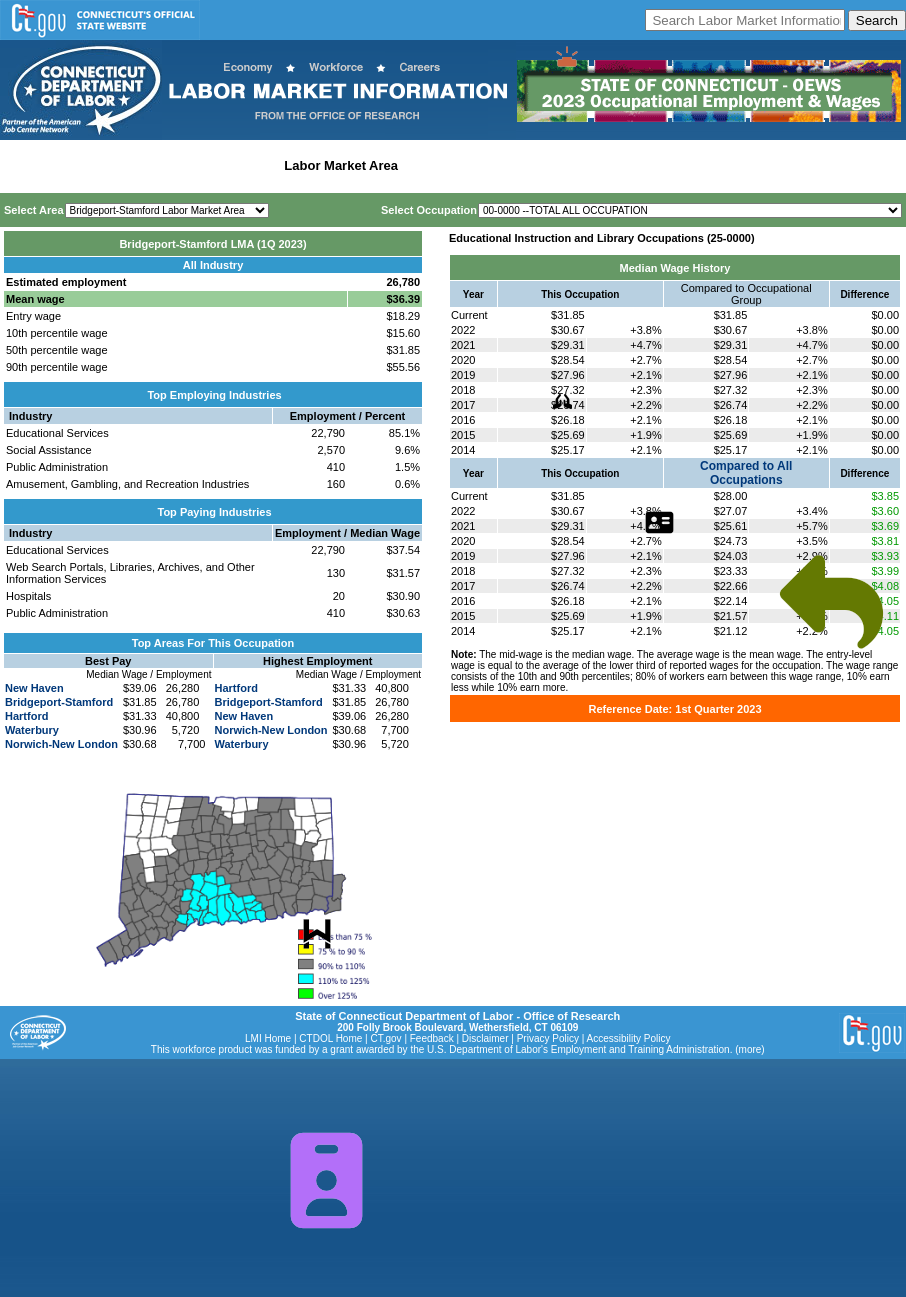 The image size is (906, 1297). What do you see at coordinates (831, 603) in the screenshot?
I see `reply to a message` at bounding box center [831, 603].